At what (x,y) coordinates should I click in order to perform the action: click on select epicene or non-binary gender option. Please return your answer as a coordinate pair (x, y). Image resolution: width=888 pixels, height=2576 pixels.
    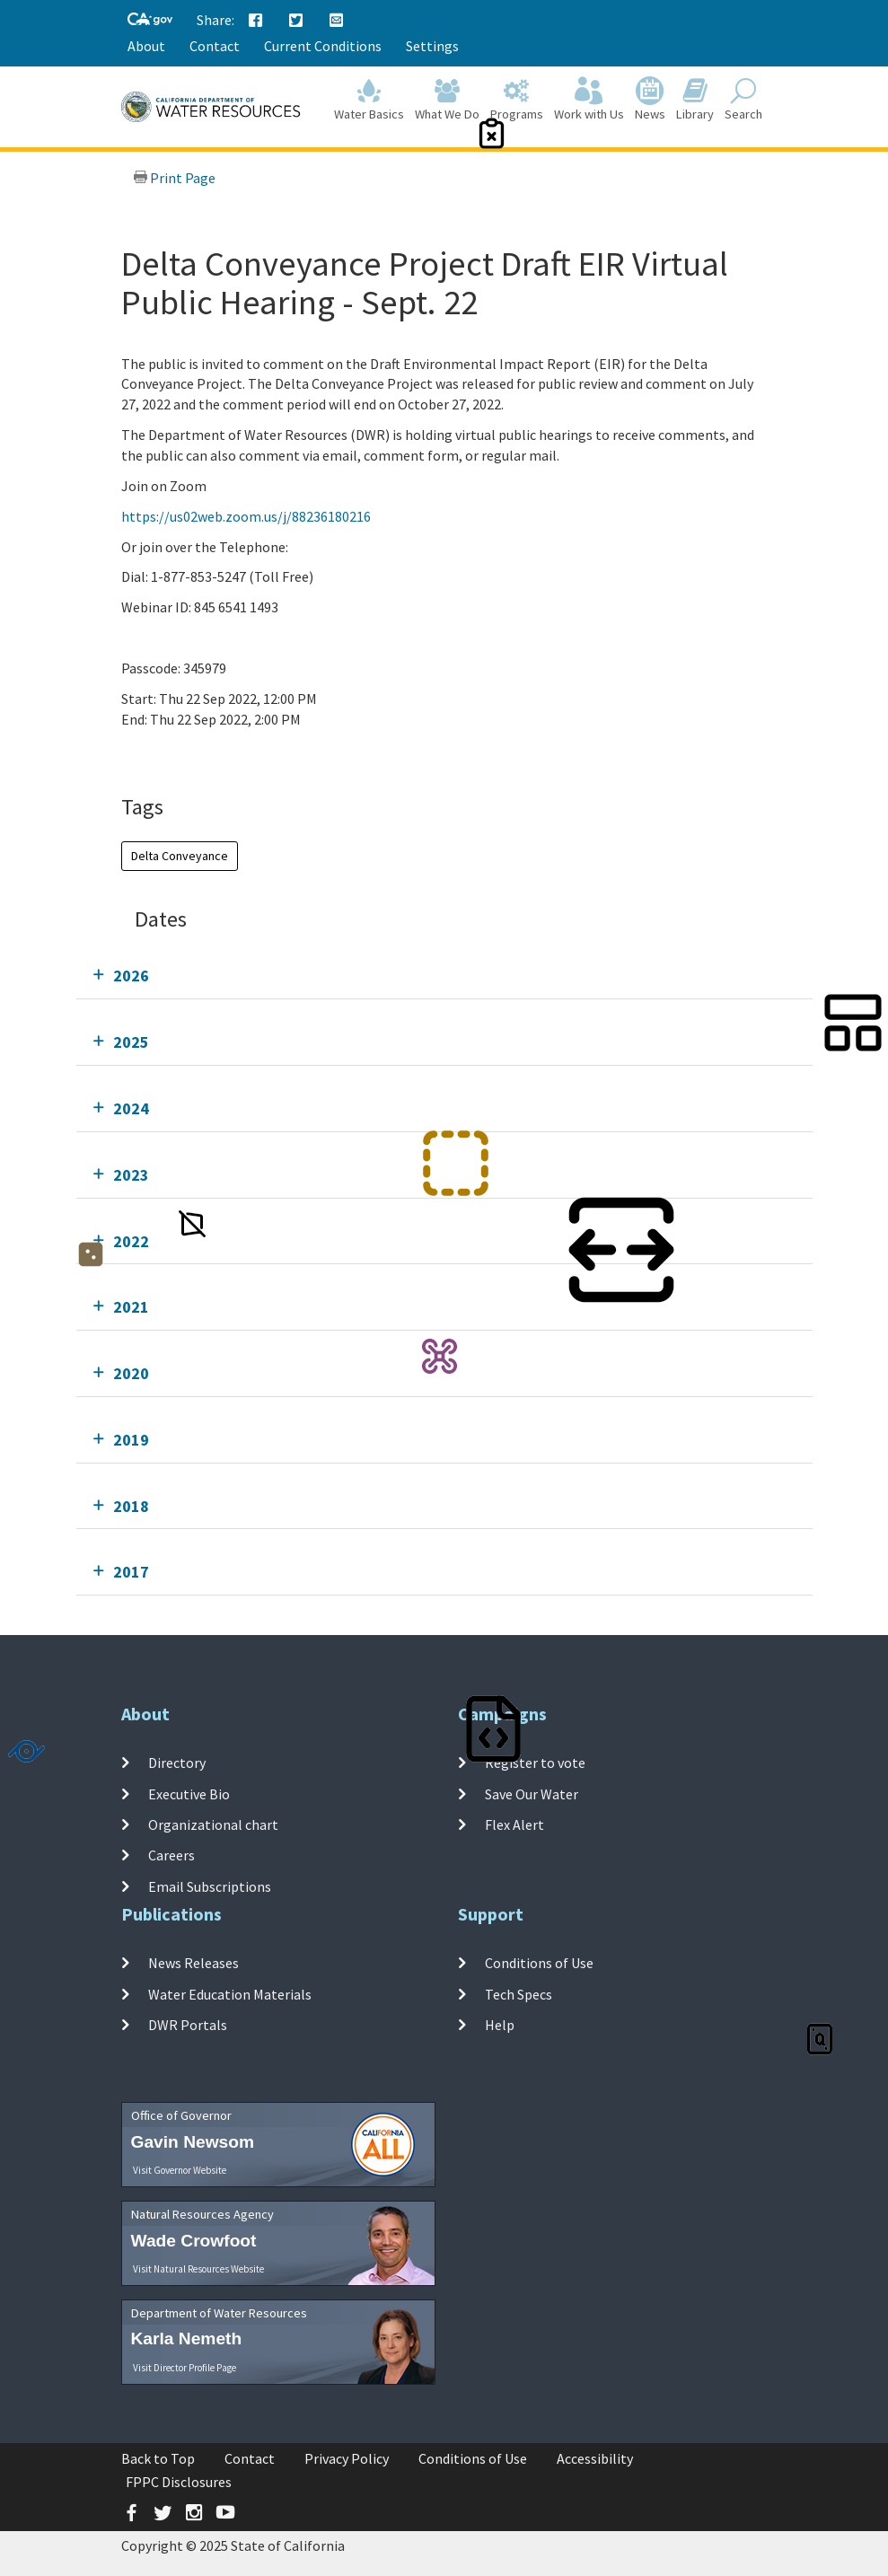
    Looking at the image, I should click on (26, 1751).